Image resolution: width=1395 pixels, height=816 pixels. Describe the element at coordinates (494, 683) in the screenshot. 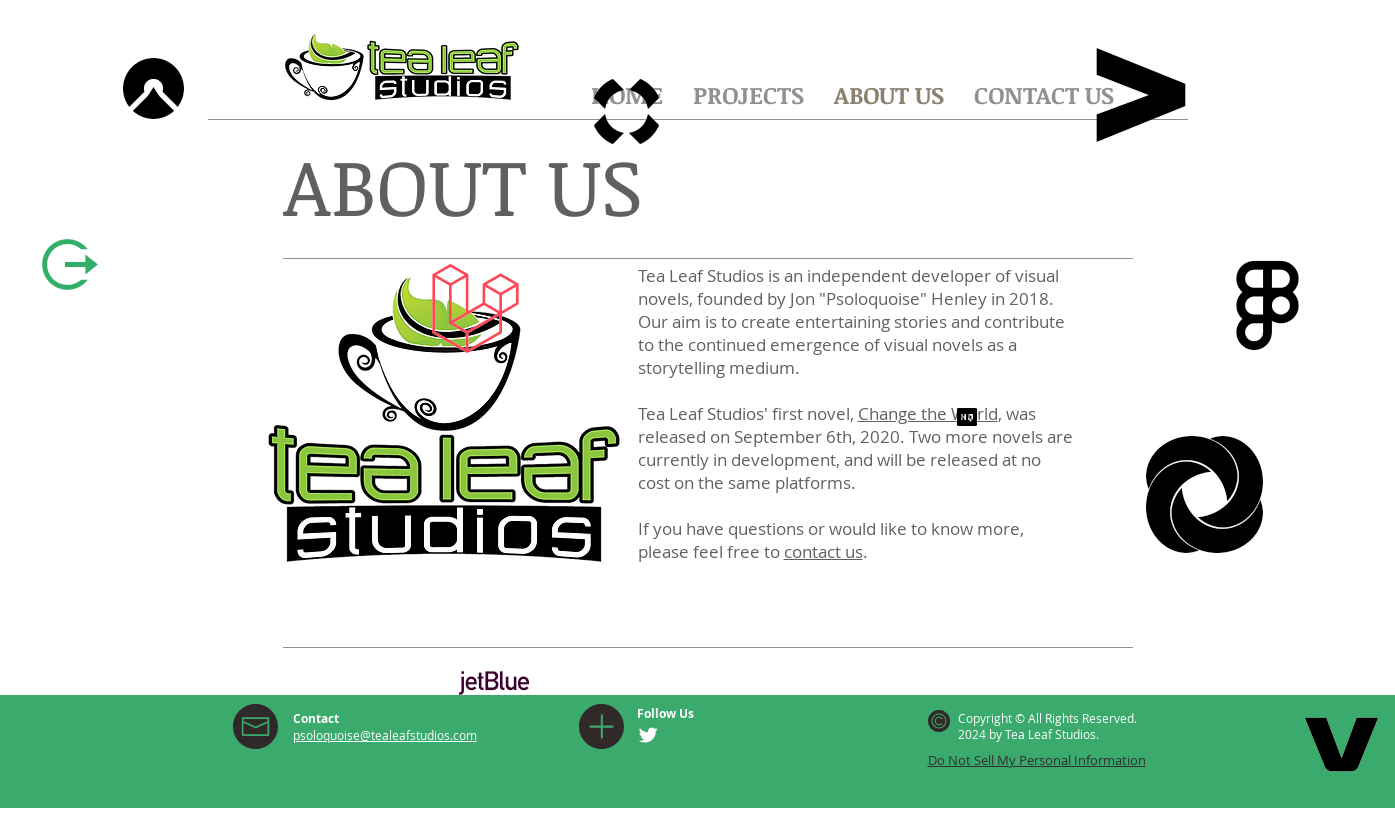

I see `access JetBlue airline services` at that location.